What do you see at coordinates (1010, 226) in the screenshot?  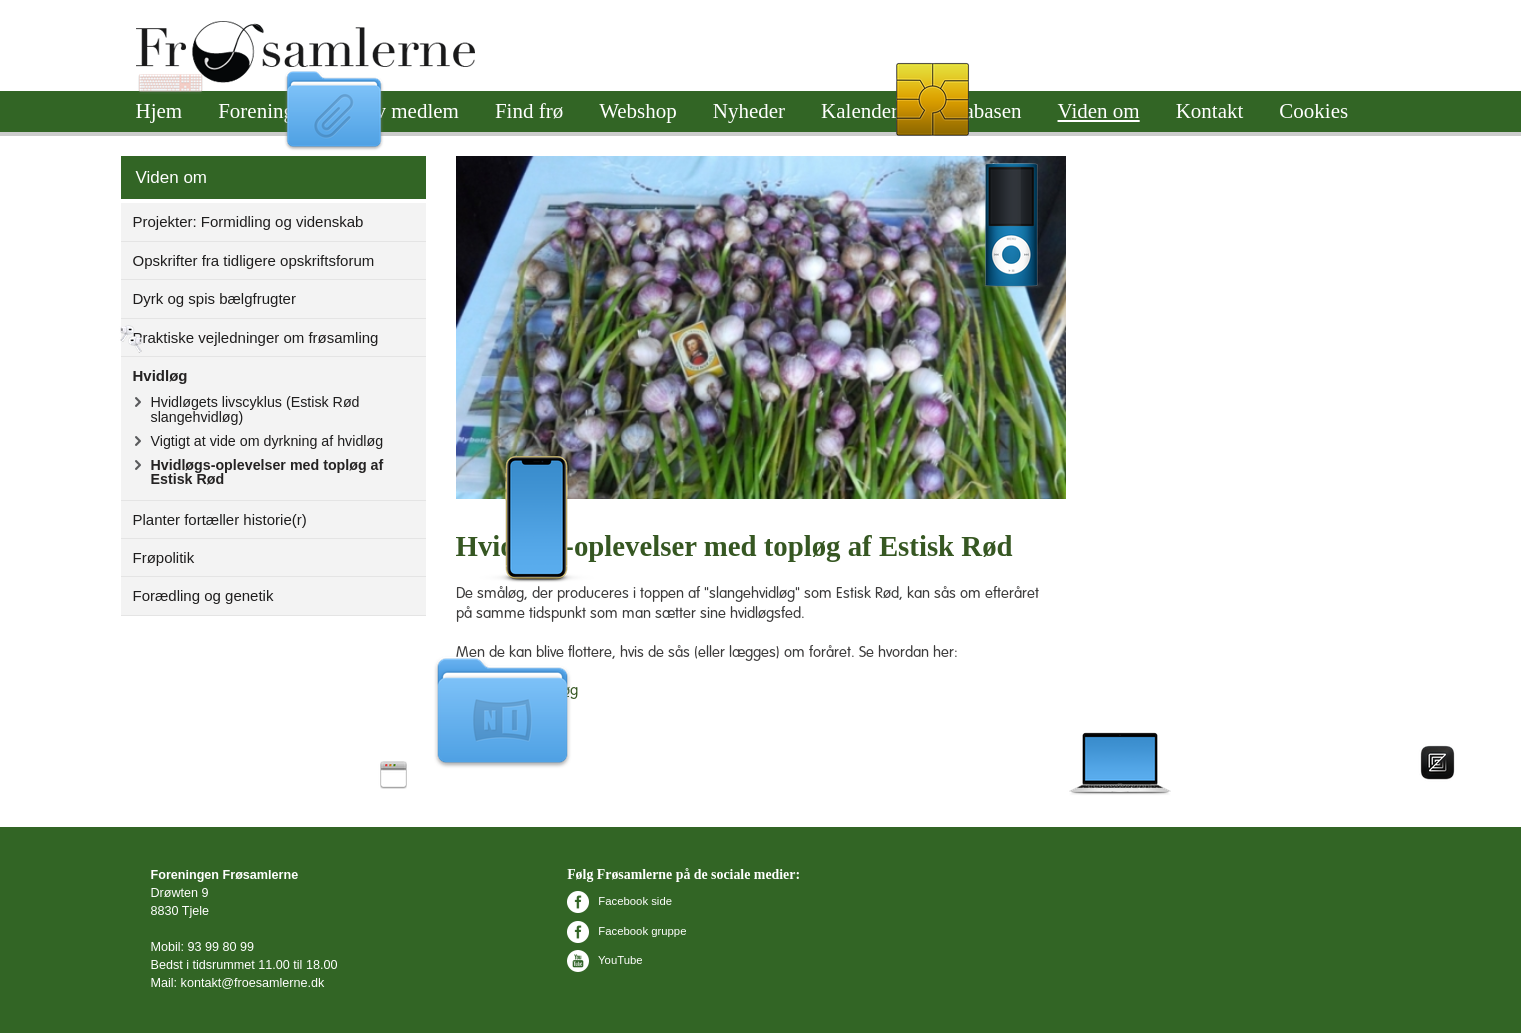 I see `iPod nano device connected` at bounding box center [1010, 226].